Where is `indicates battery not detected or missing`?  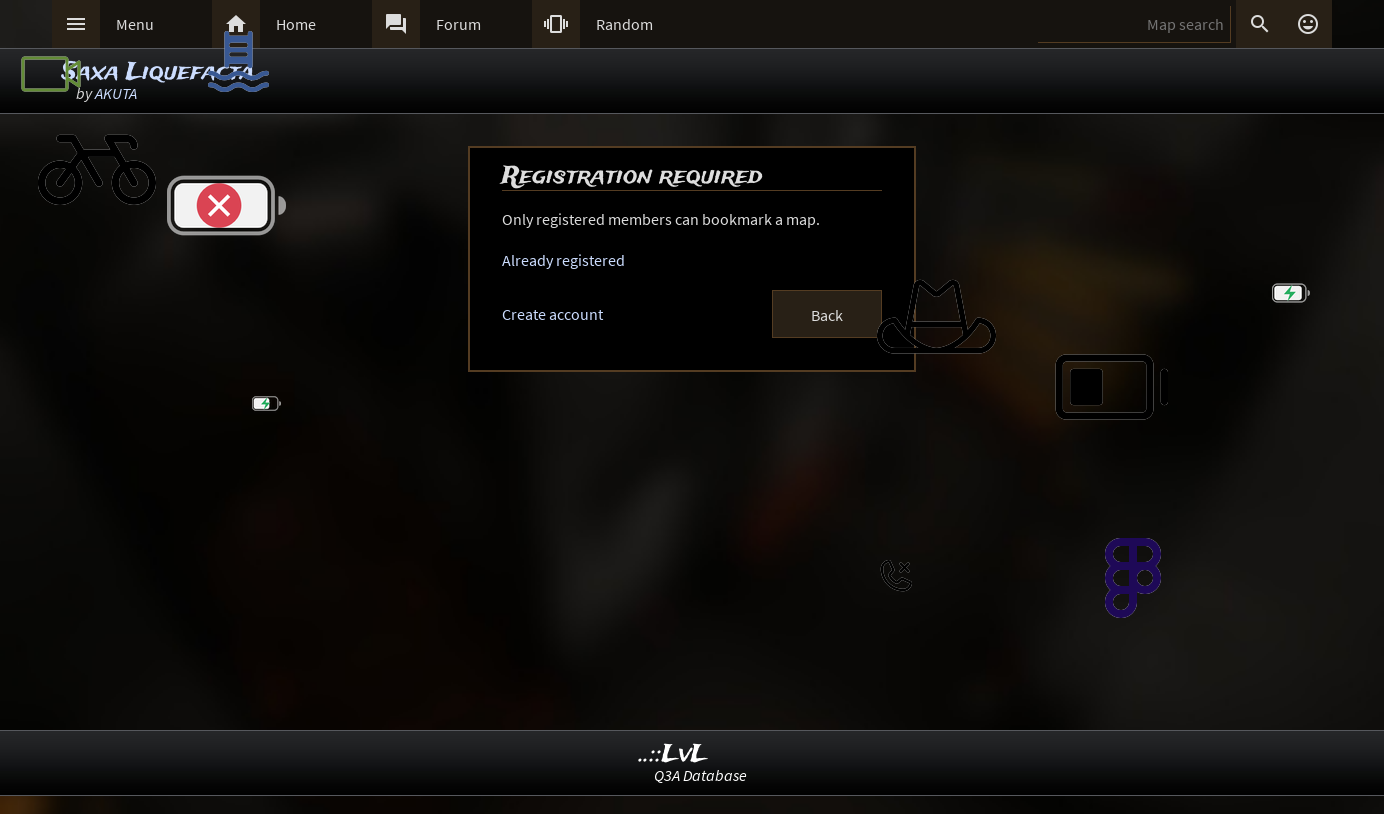
indicates battery not detected or missing is located at coordinates (226, 205).